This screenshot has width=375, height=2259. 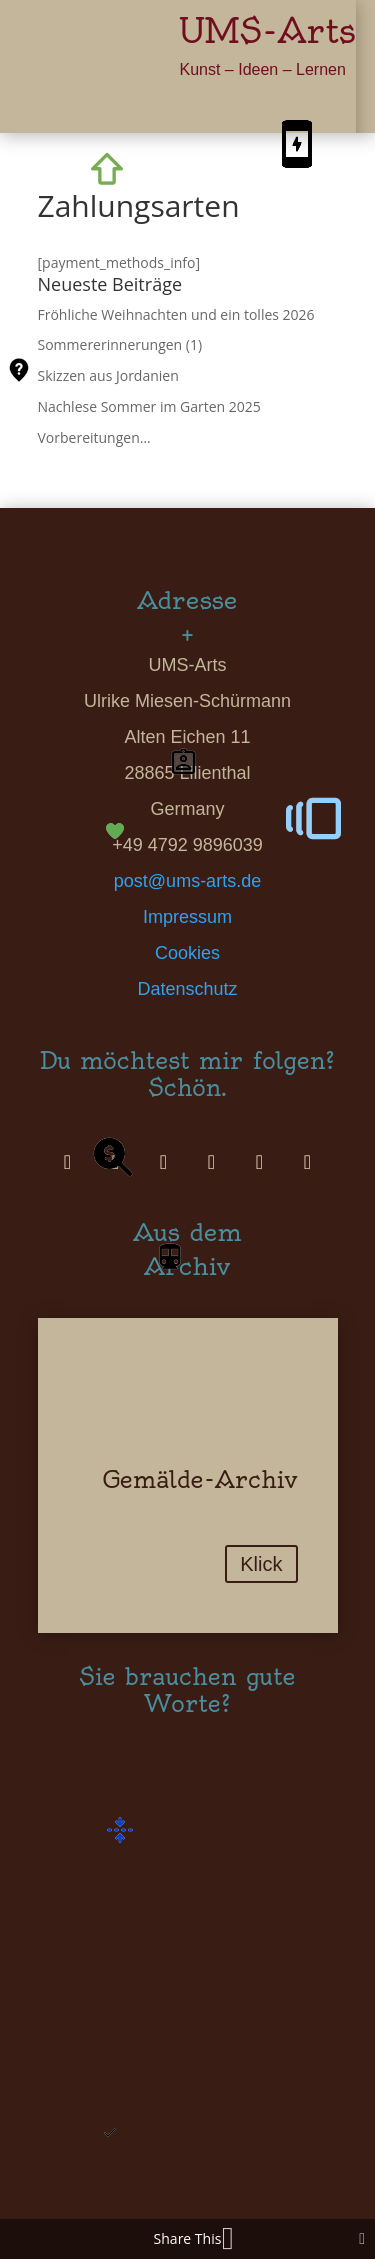 I want to click on view assigned personnel or contact details, so click(x=183, y=762).